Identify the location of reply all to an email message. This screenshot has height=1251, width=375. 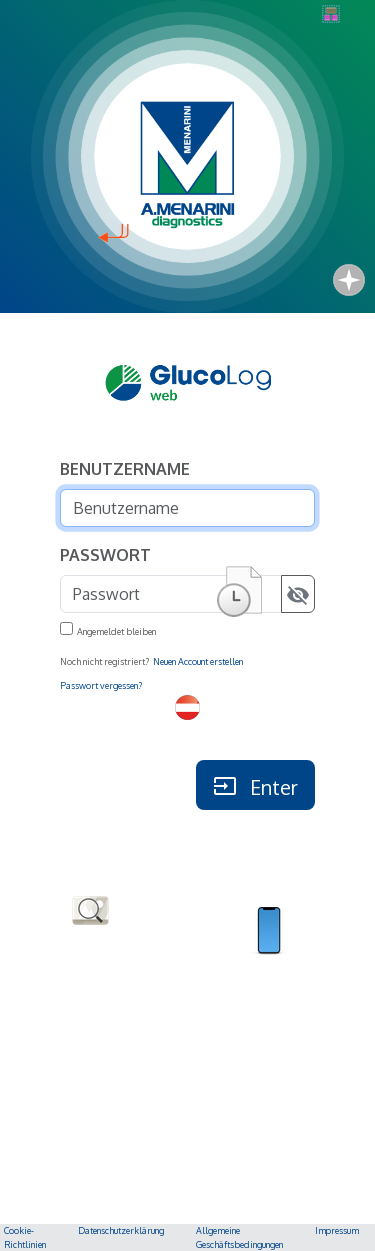
(113, 231).